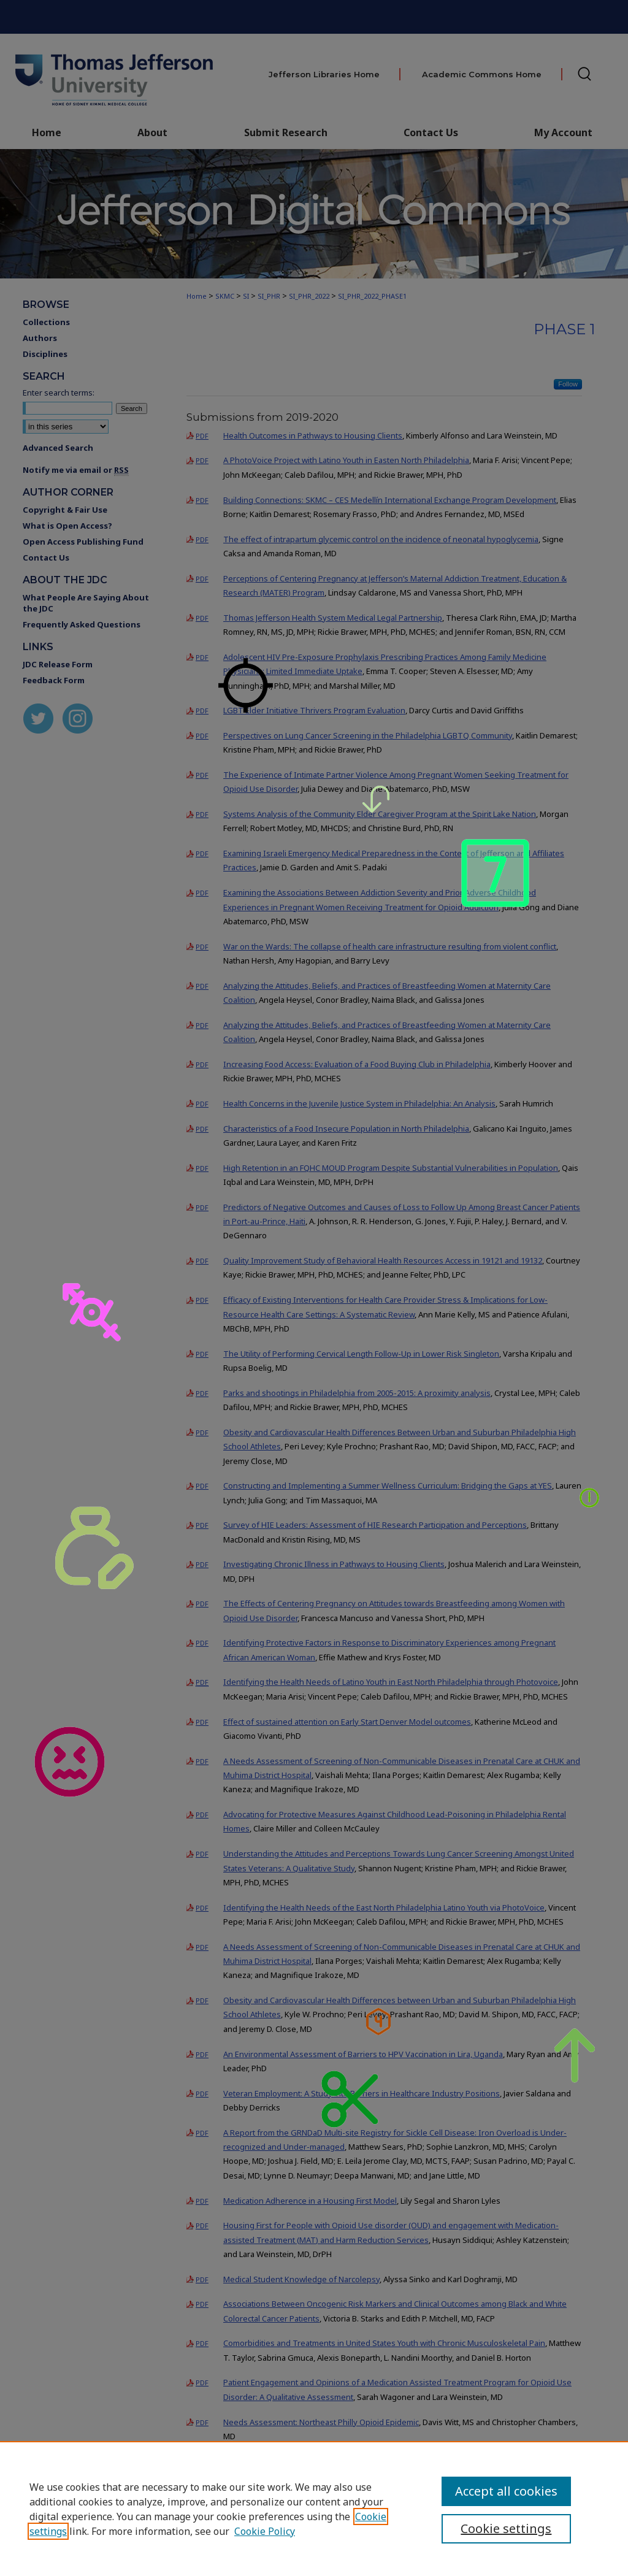  What do you see at coordinates (69, 1761) in the screenshot?
I see `express frustration or anger` at bounding box center [69, 1761].